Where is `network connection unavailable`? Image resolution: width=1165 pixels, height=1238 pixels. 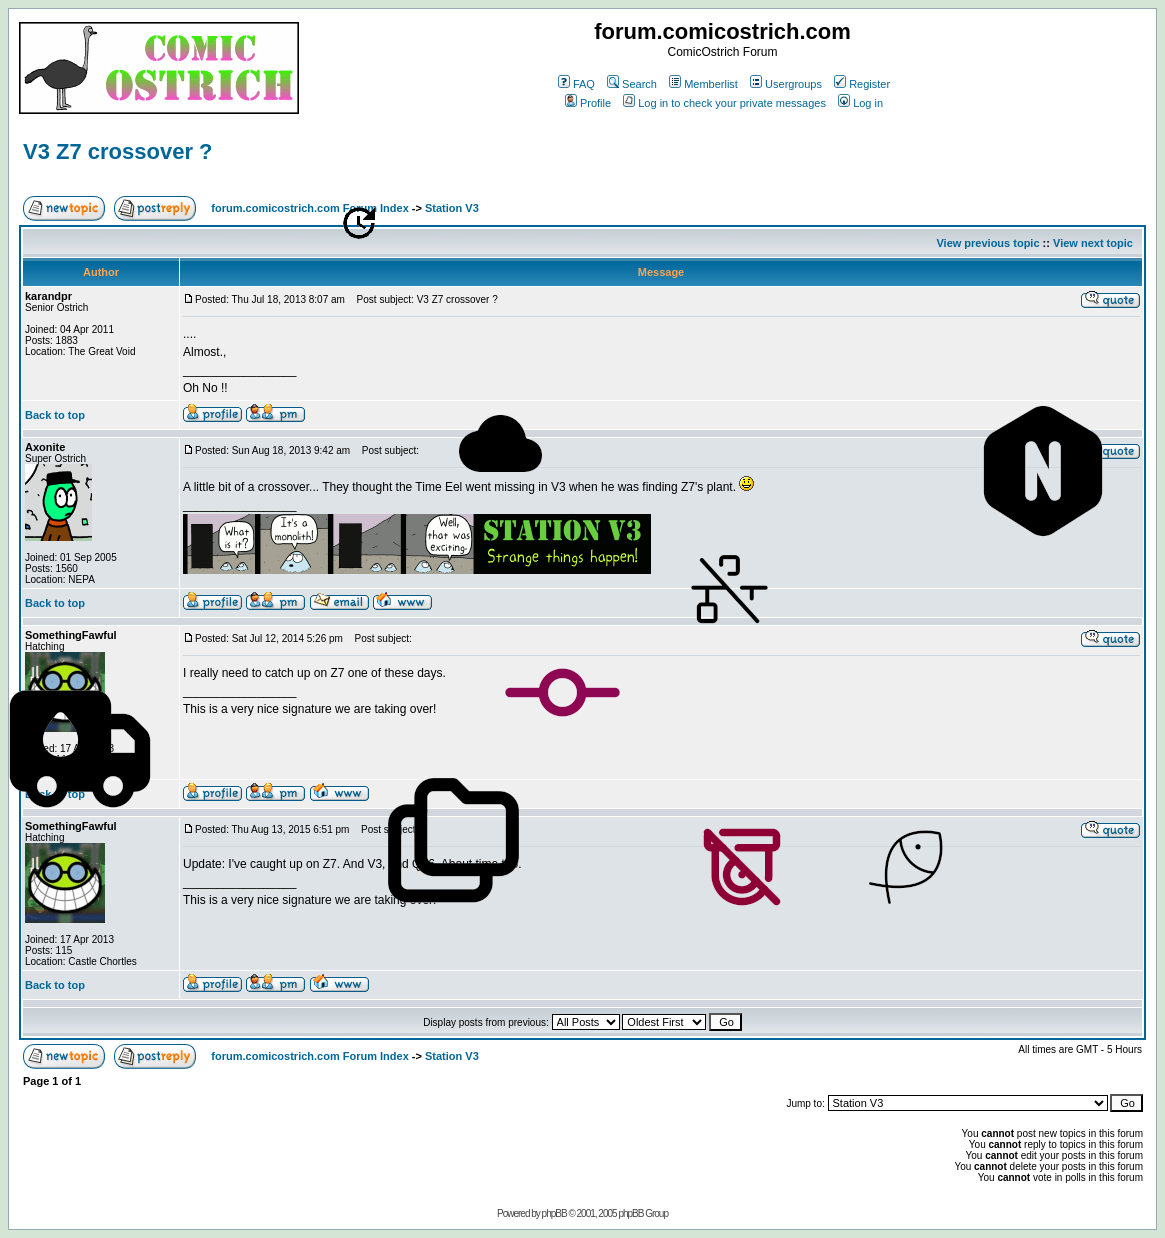
network connection unavailable is located at coordinates (729, 590).